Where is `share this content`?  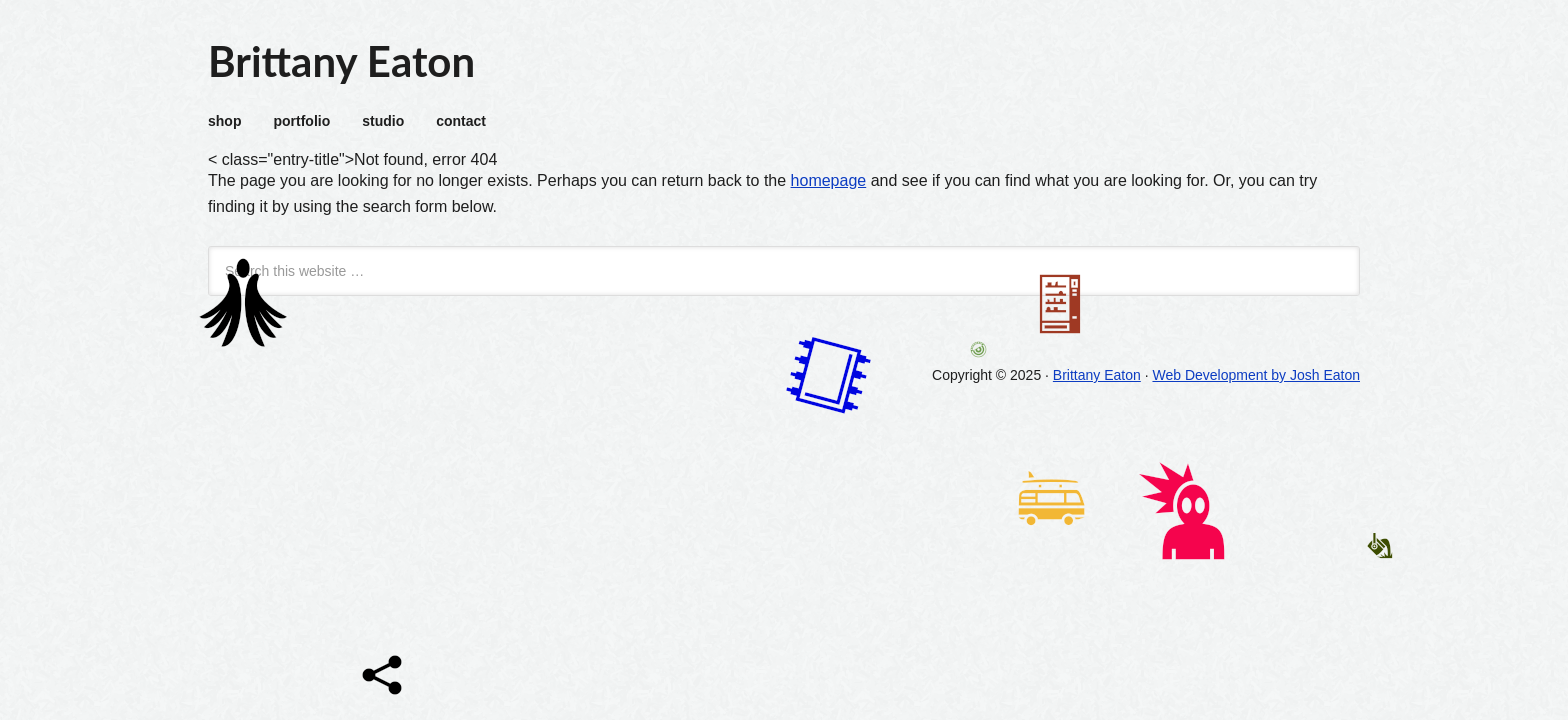 share this content is located at coordinates (382, 675).